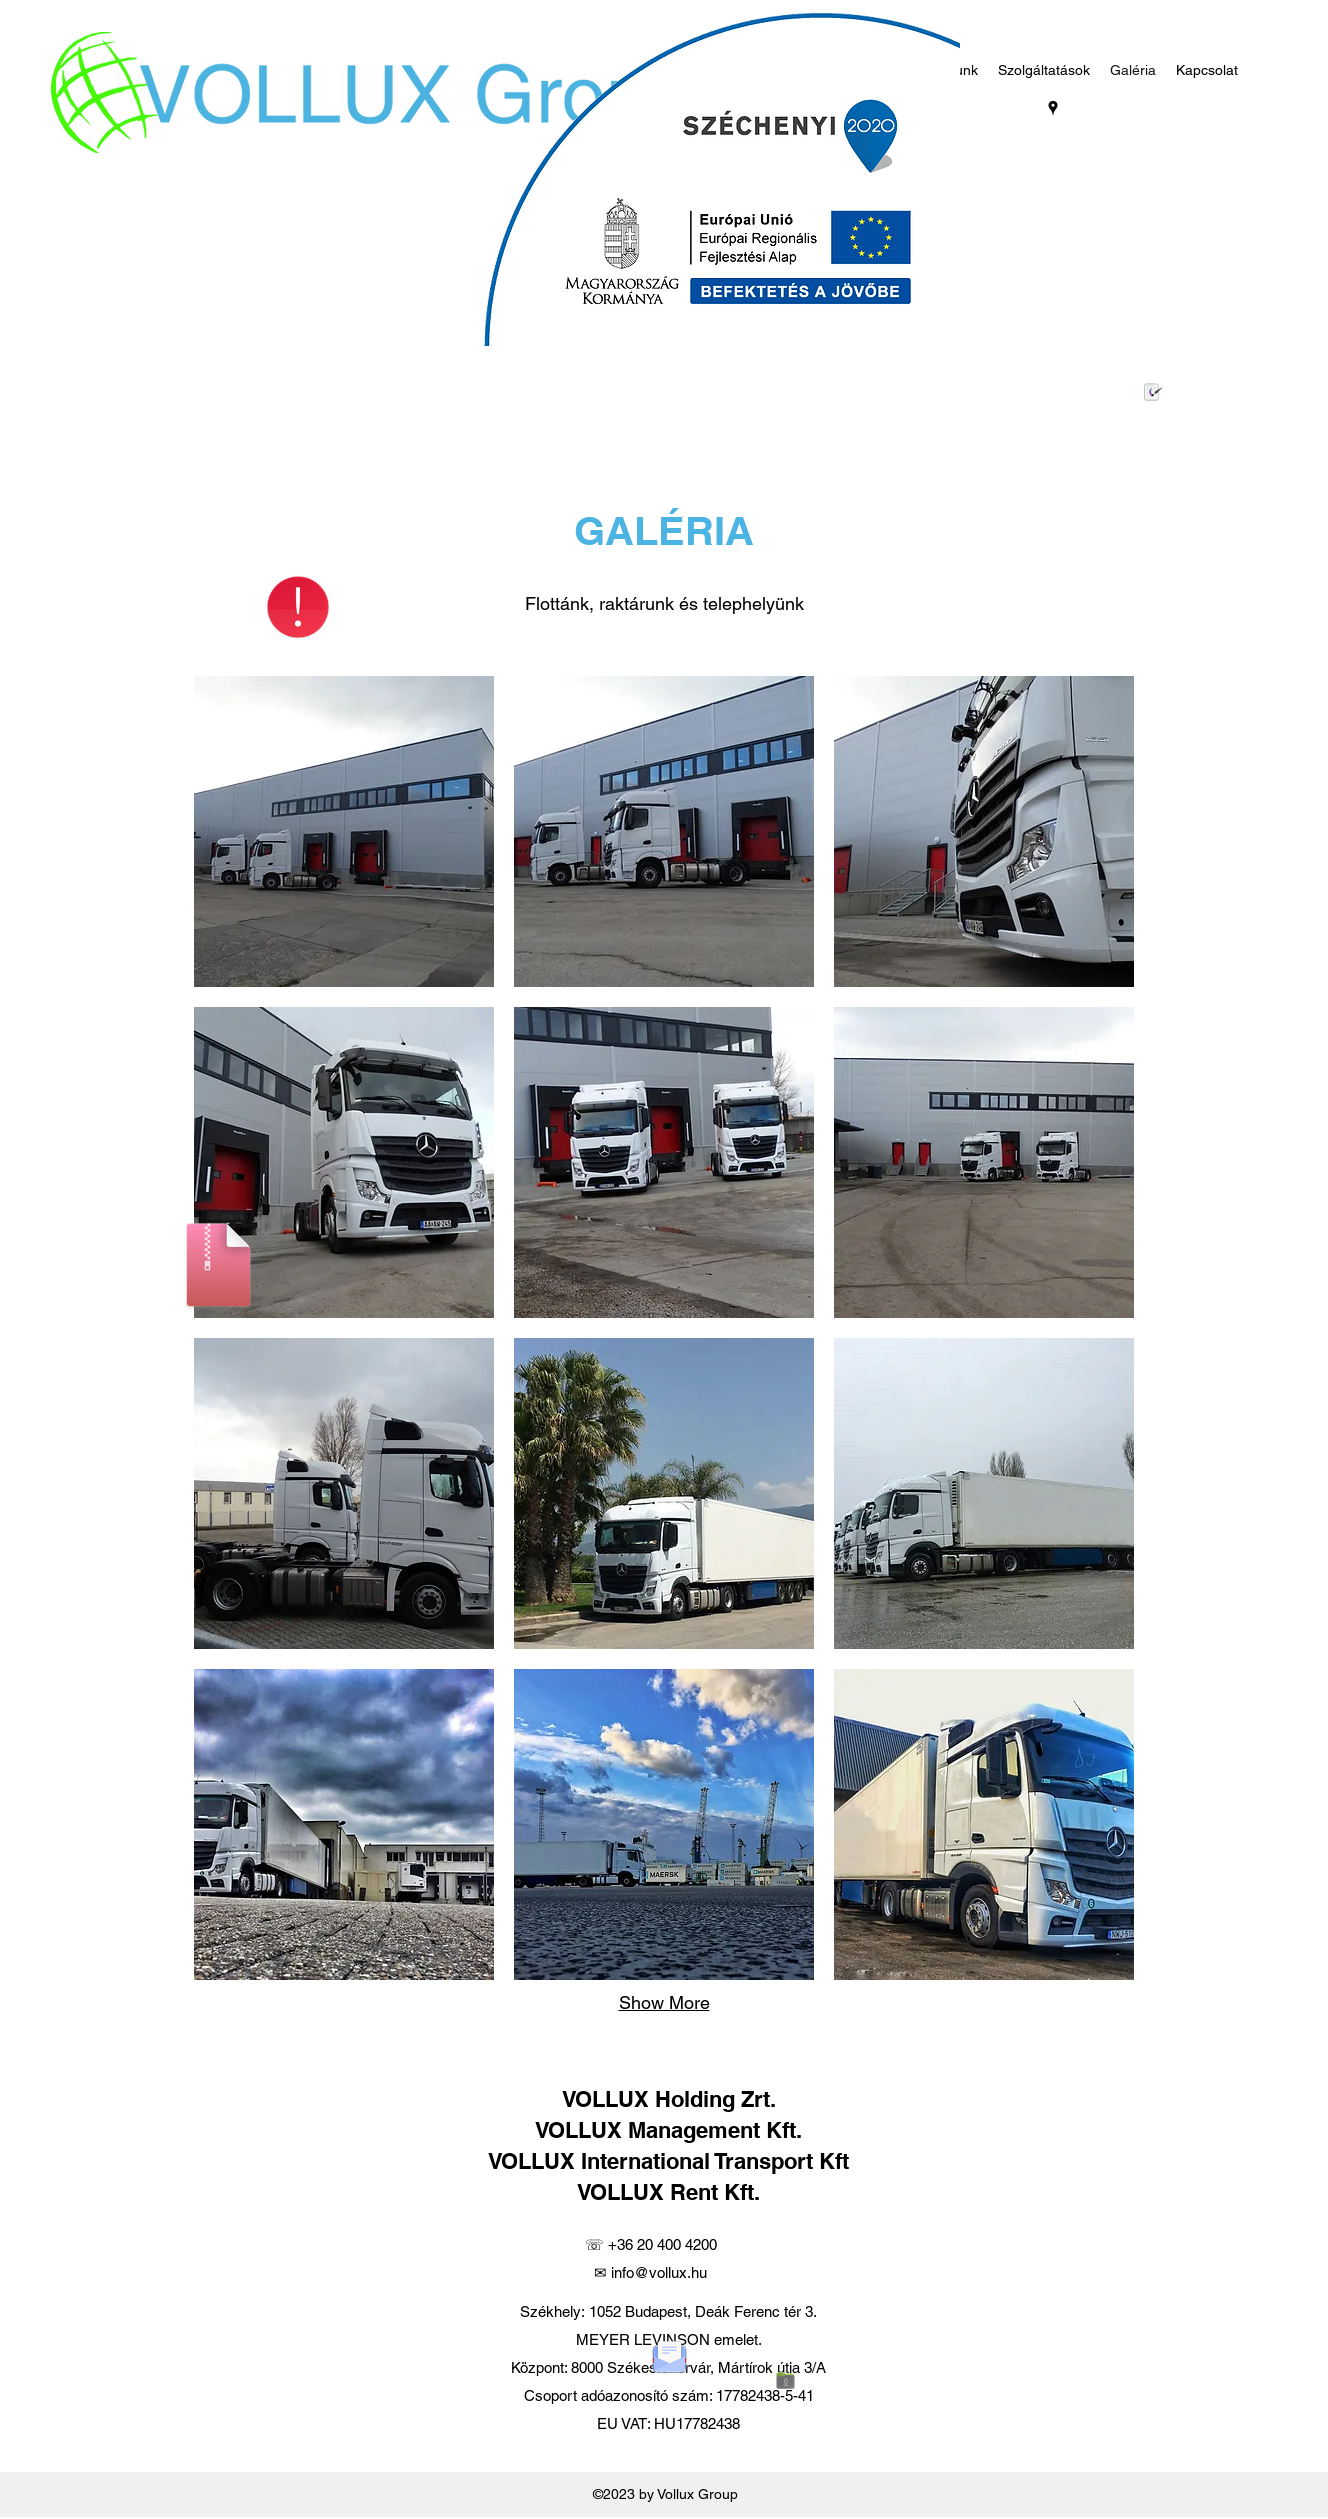 The image size is (1328, 2519). What do you see at coordinates (1153, 392) in the screenshot?
I see `create a new application or software package` at bounding box center [1153, 392].